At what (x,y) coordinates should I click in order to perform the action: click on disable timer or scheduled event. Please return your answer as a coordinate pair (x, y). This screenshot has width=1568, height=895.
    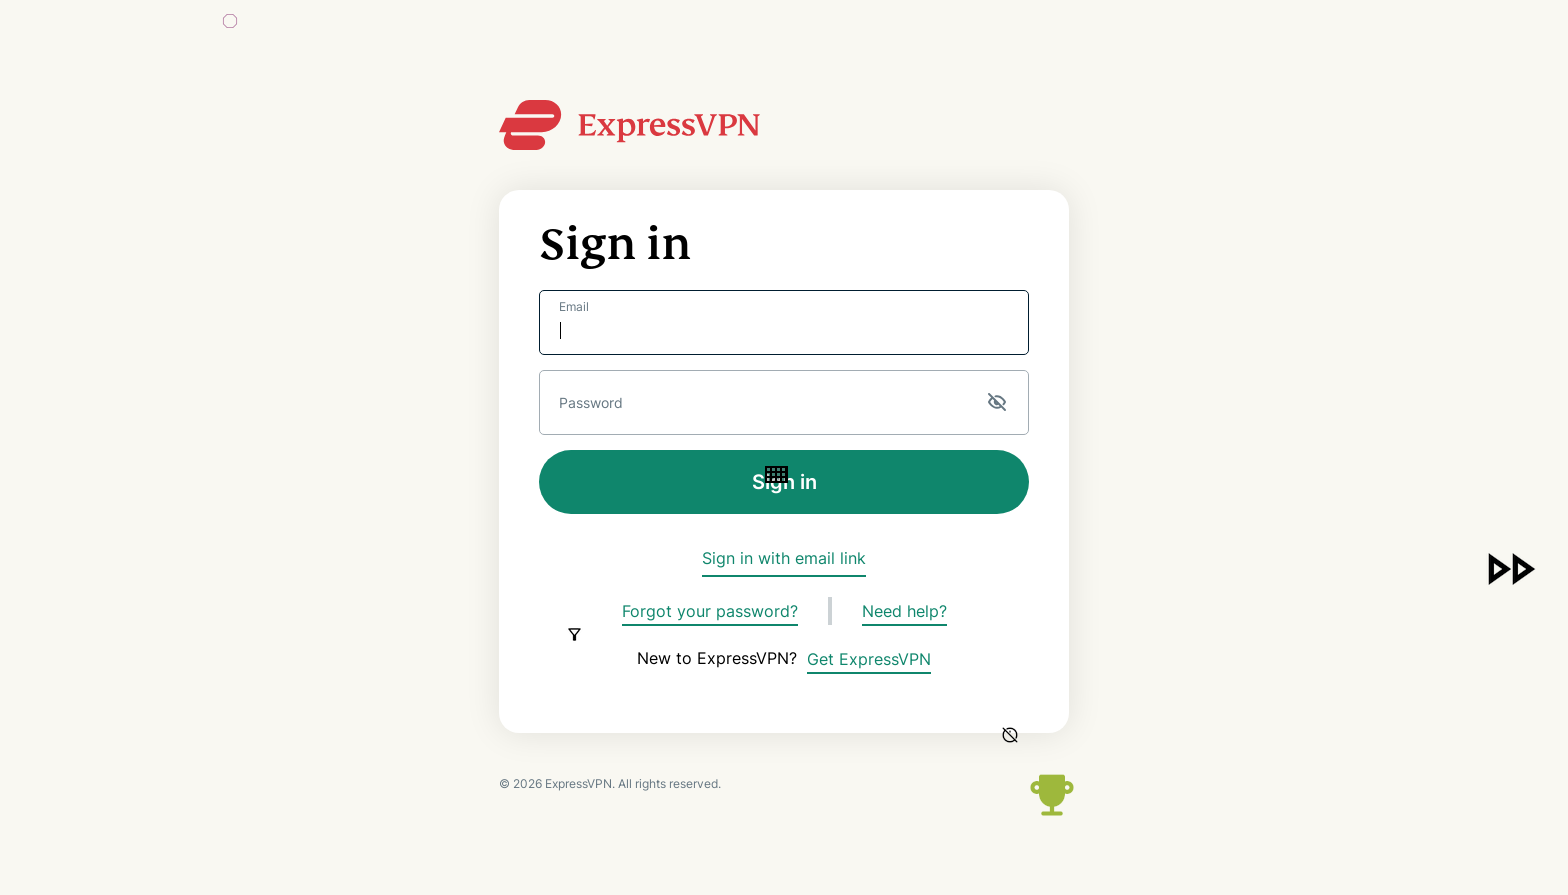
    Looking at the image, I should click on (1010, 735).